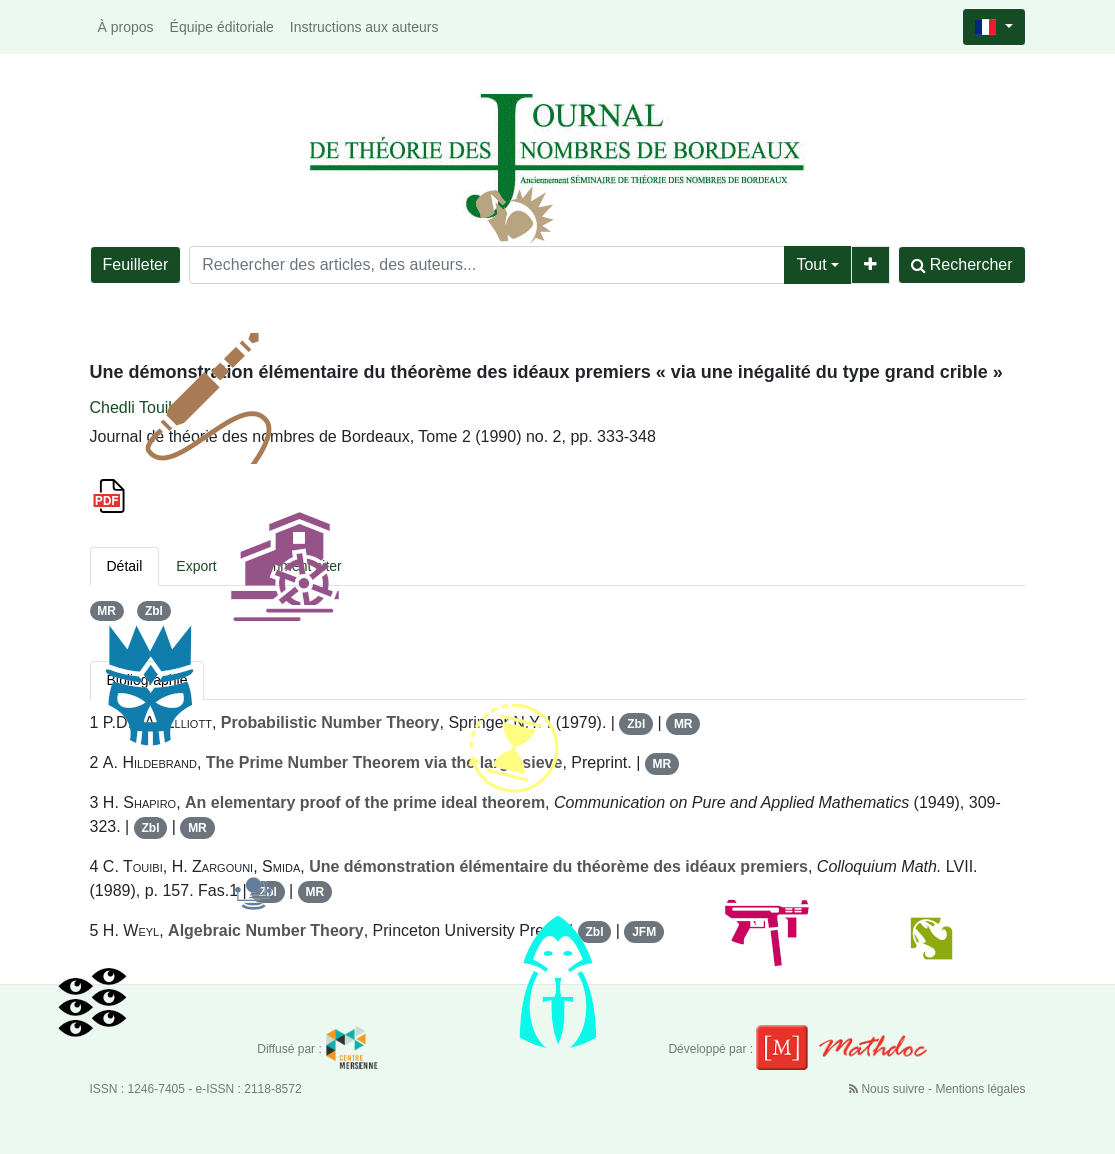 Image resolution: width=1115 pixels, height=1154 pixels. I want to click on select submachine gun weapon in game inventory, so click(767, 933).